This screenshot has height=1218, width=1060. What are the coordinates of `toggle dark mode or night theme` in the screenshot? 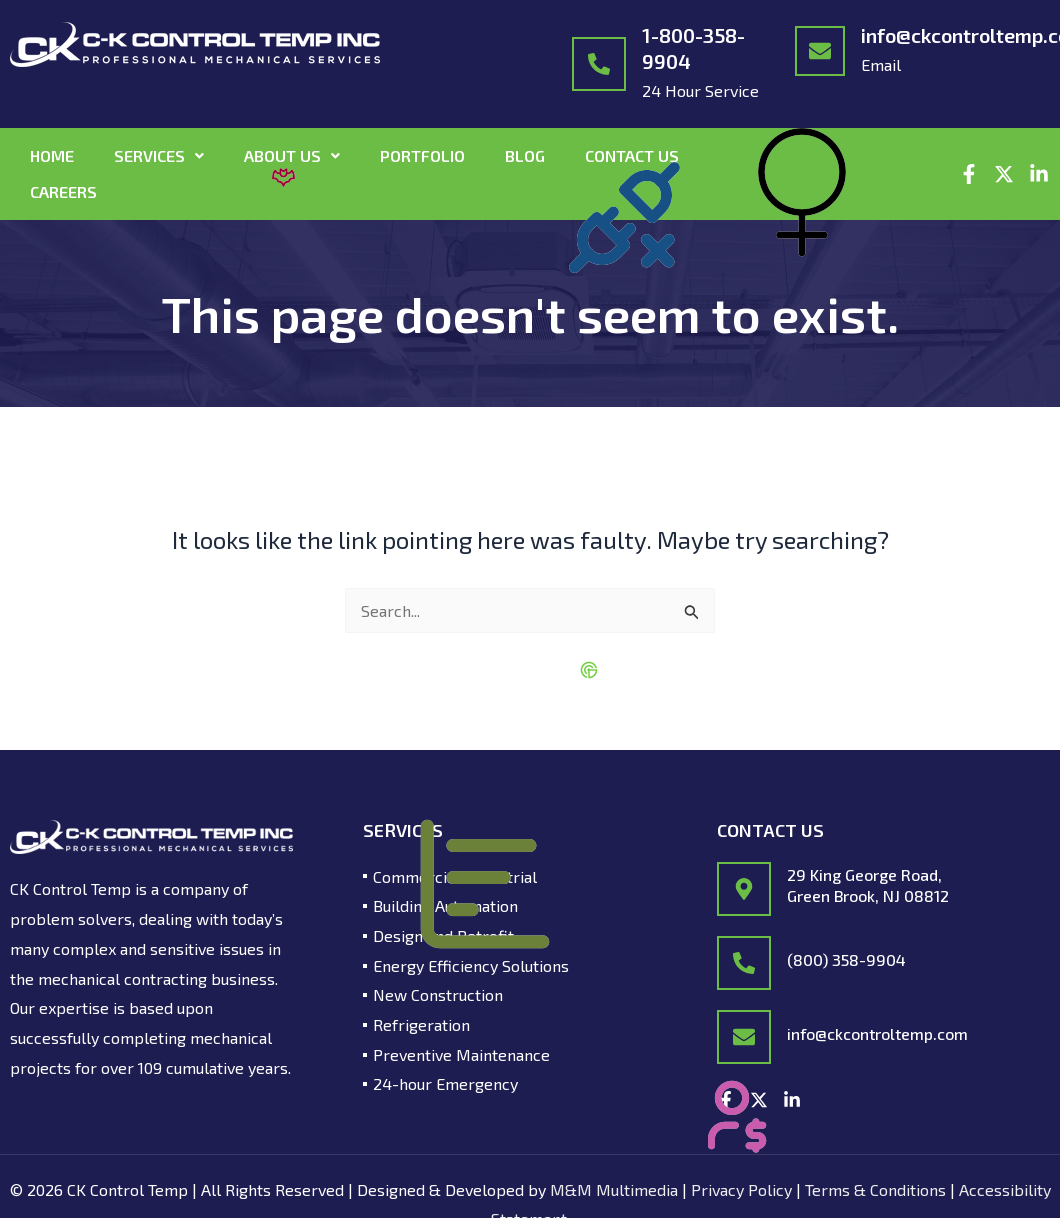 It's located at (283, 177).